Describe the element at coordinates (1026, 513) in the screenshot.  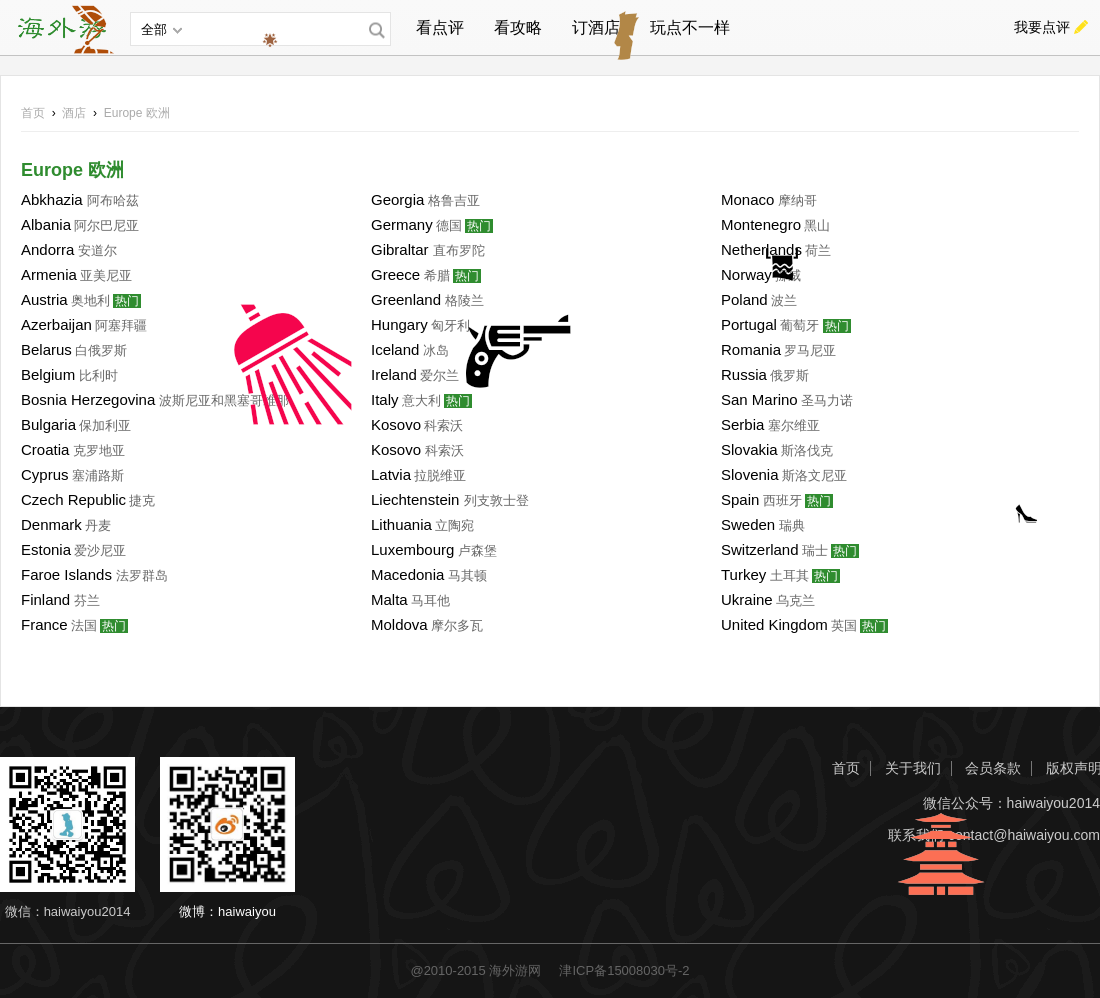
I see `browse women's footwear category` at that location.